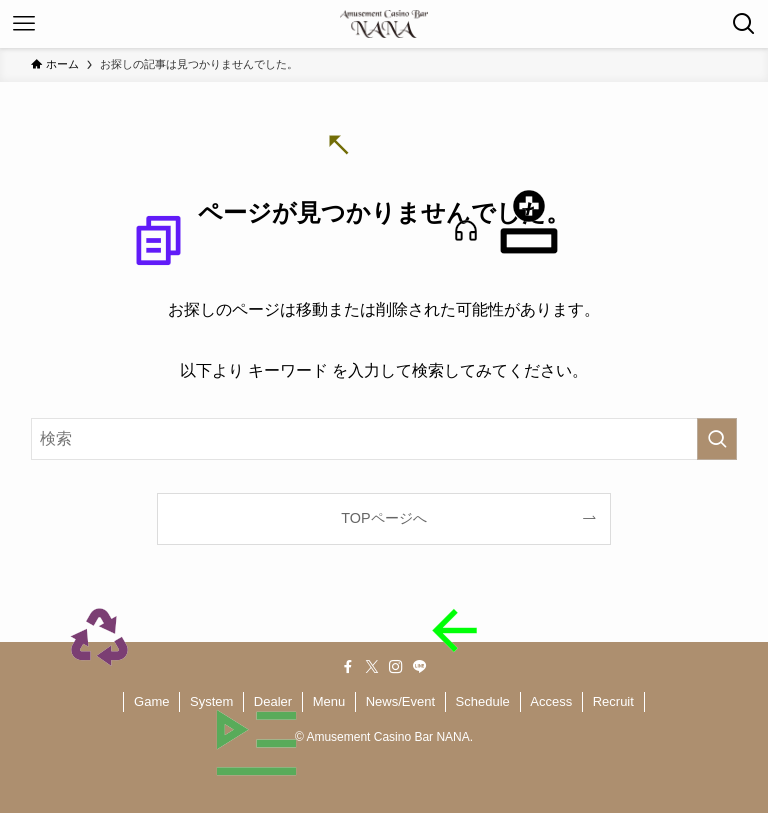  What do you see at coordinates (99, 636) in the screenshot?
I see `indicates recyclable item or material` at bounding box center [99, 636].